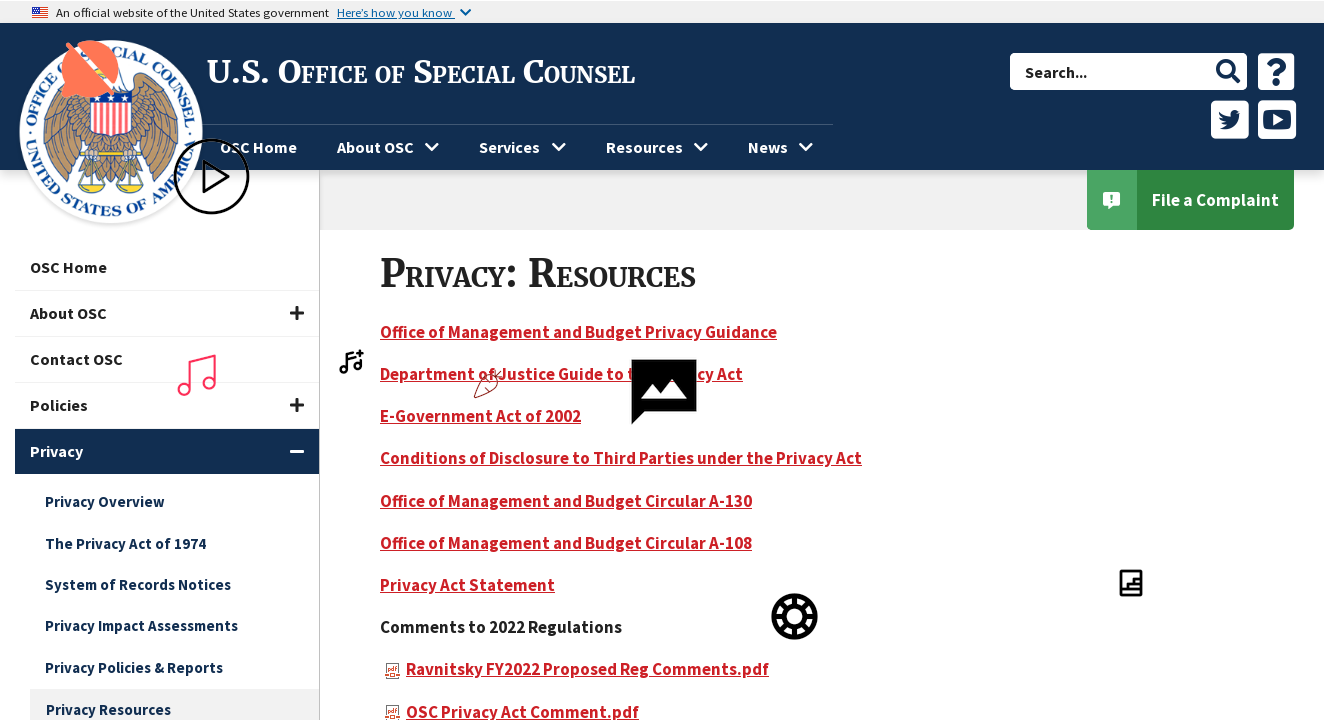  What do you see at coordinates (664, 392) in the screenshot?
I see `indicates a multimedia message (MMS)` at bounding box center [664, 392].